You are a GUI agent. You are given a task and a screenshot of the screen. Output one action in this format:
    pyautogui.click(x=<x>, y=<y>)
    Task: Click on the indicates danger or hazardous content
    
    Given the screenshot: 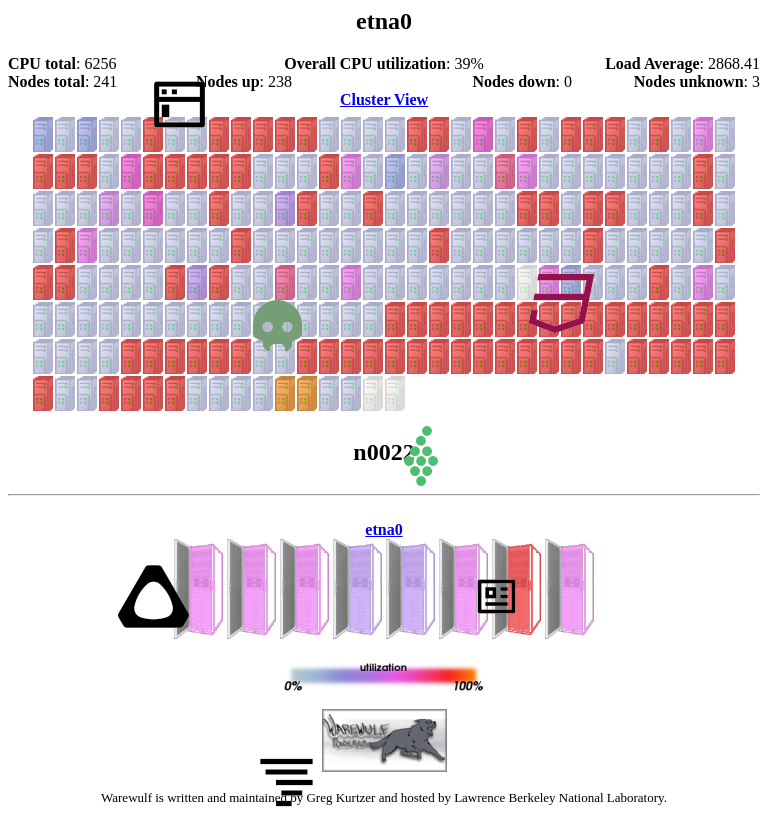 What is the action you would take?
    pyautogui.click(x=277, y=324)
    